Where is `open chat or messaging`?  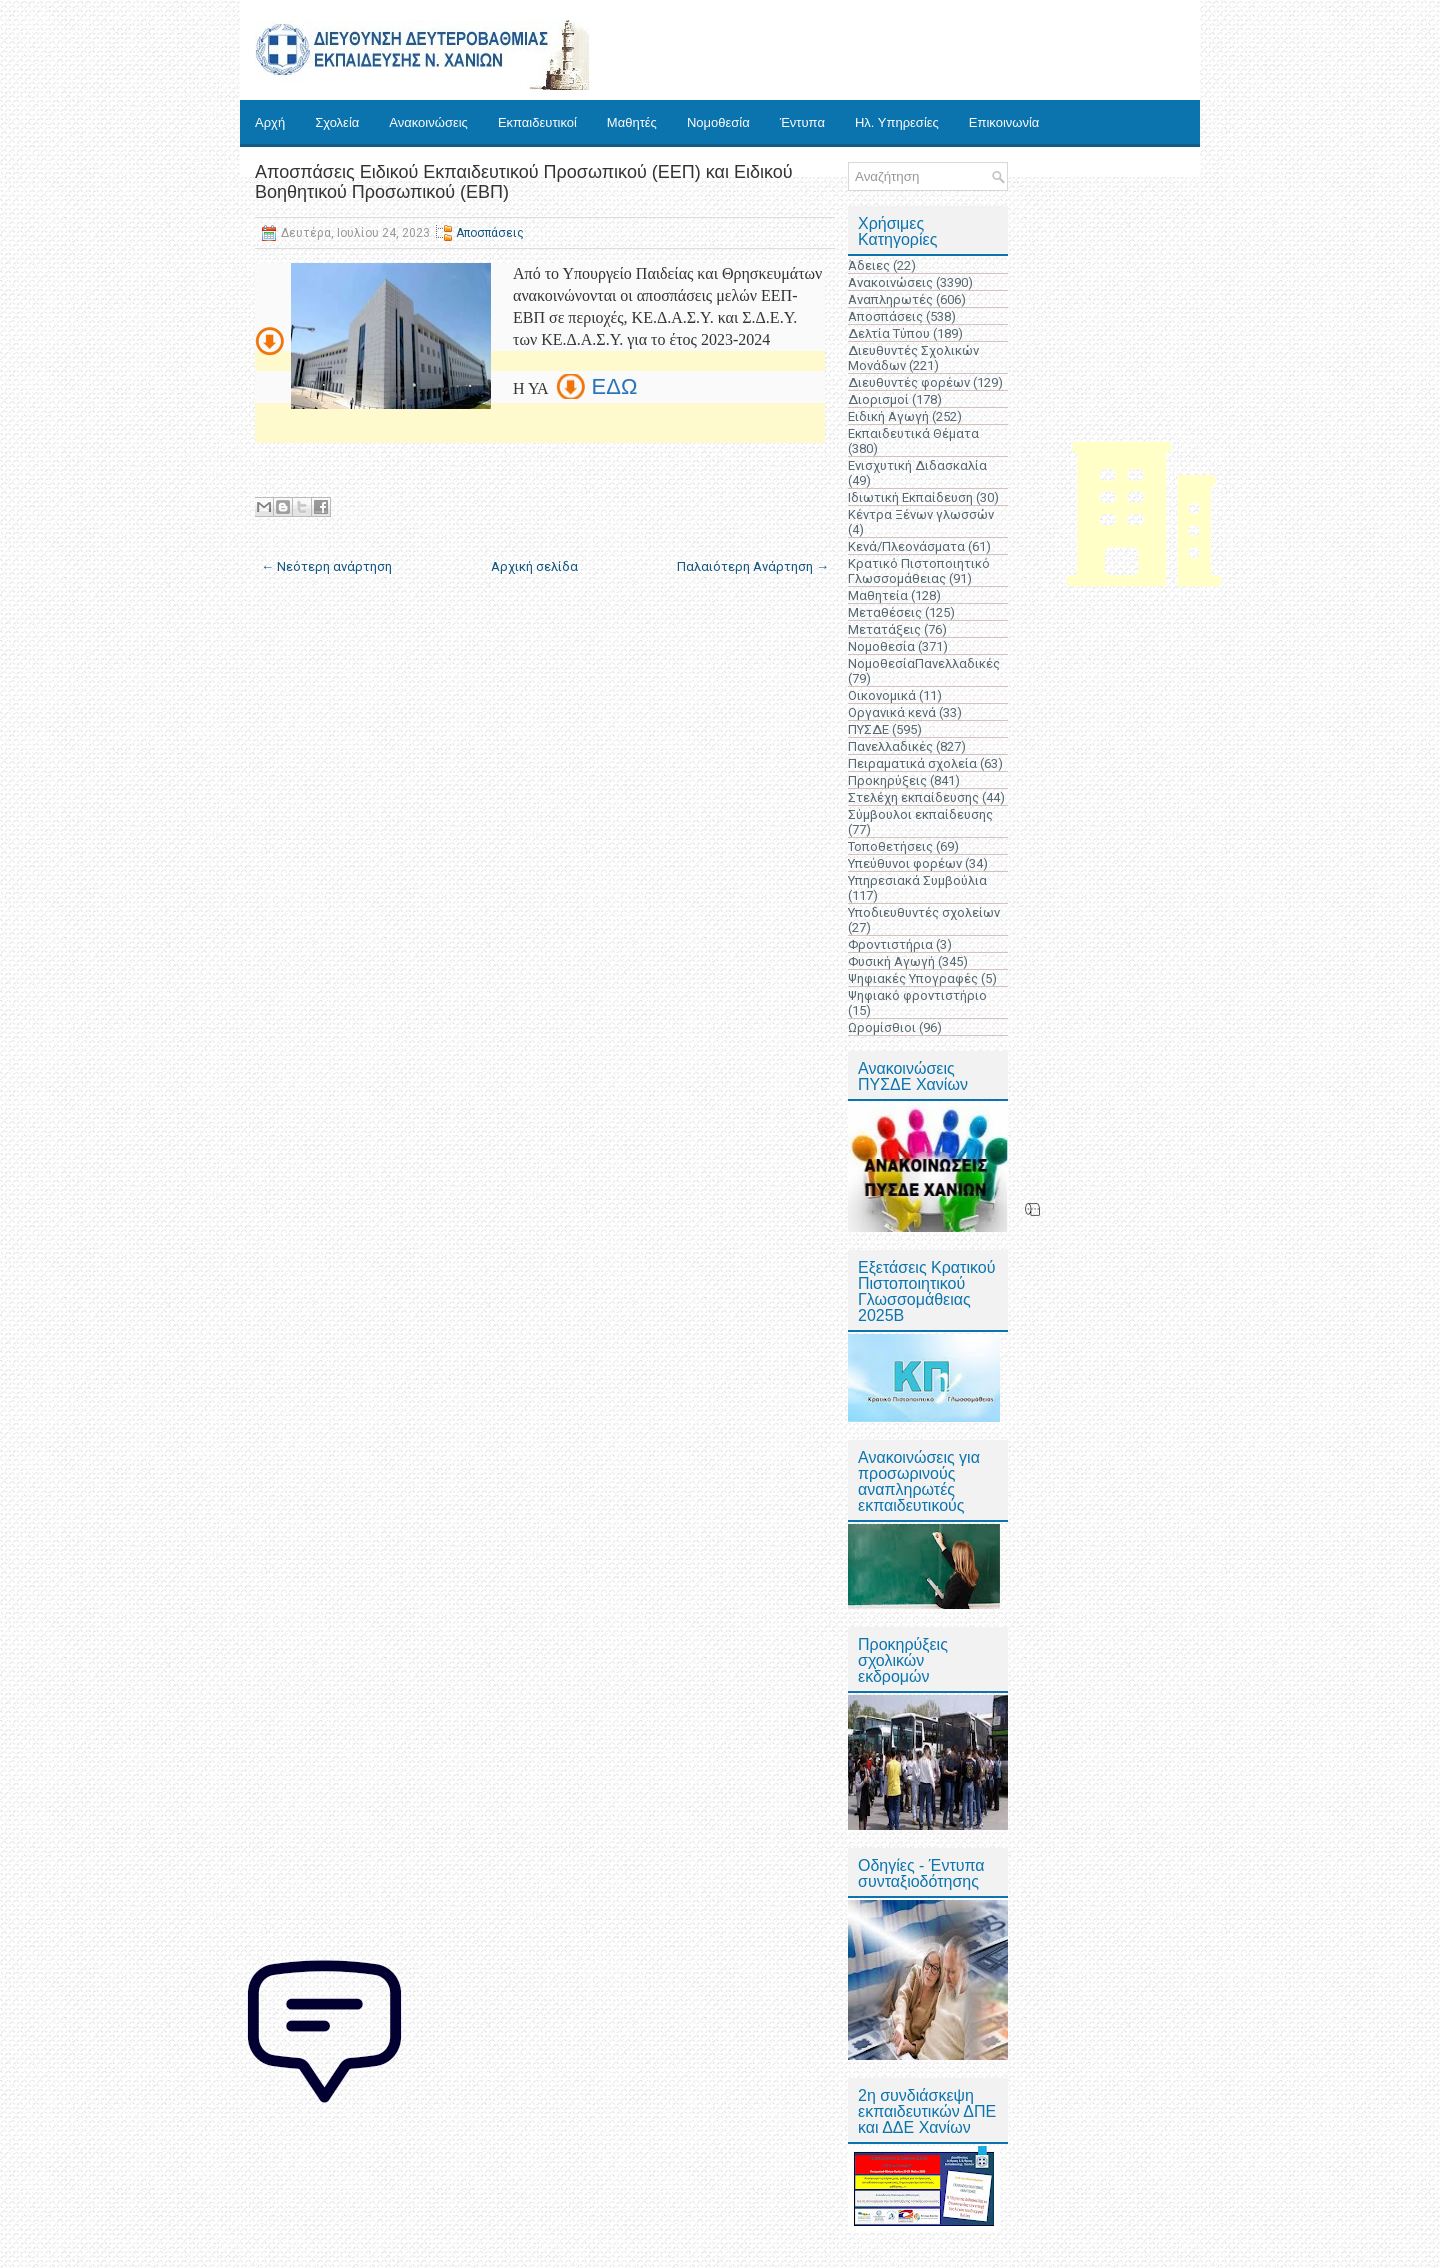
open chat or messaging is located at coordinates (324, 2031).